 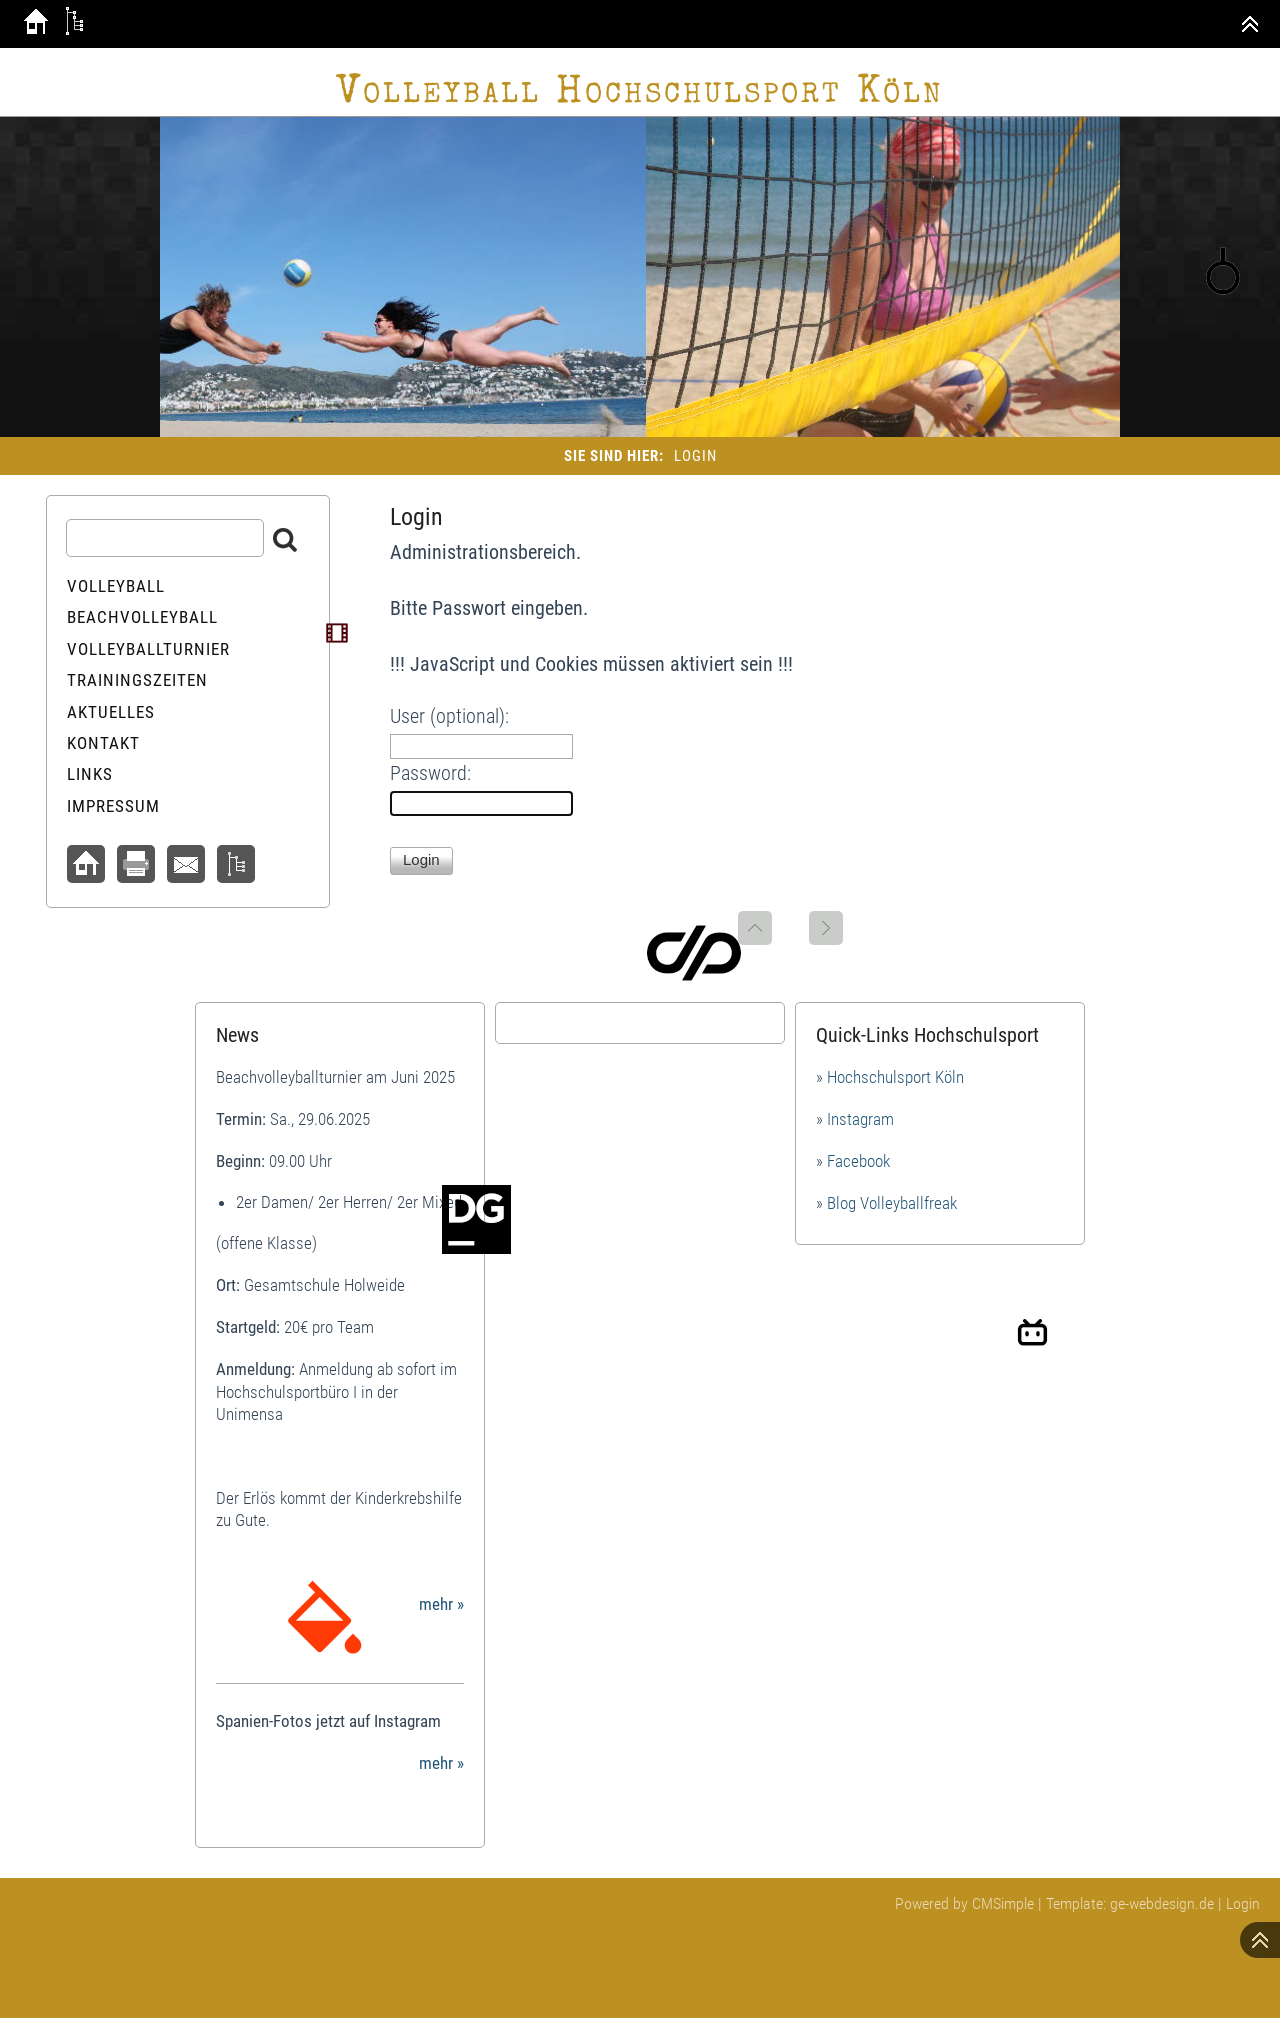 I want to click on access color fill or paint tools, so click(x=323, y=1617).